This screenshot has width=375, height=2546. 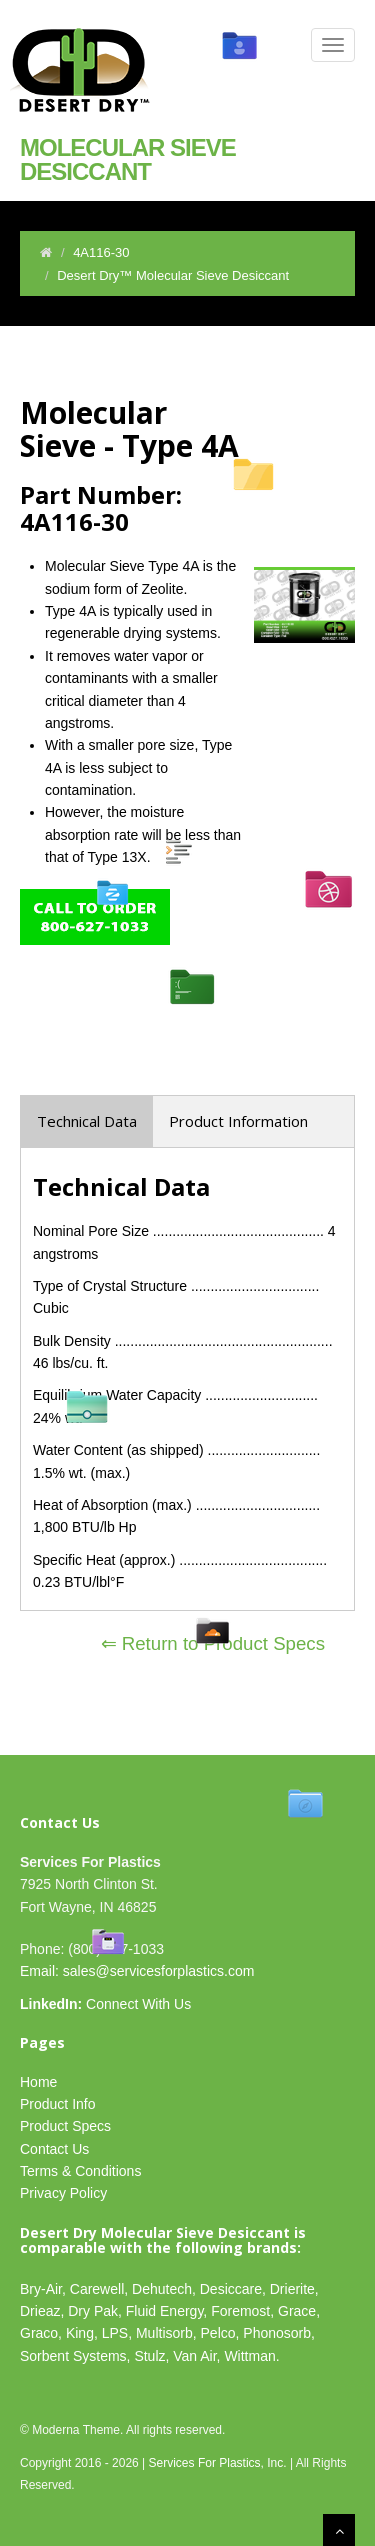 What do you see at coordinates (212, 1631) in the screenshot?
I see `open cloudflare project files` at bounding box center [212, 1631].